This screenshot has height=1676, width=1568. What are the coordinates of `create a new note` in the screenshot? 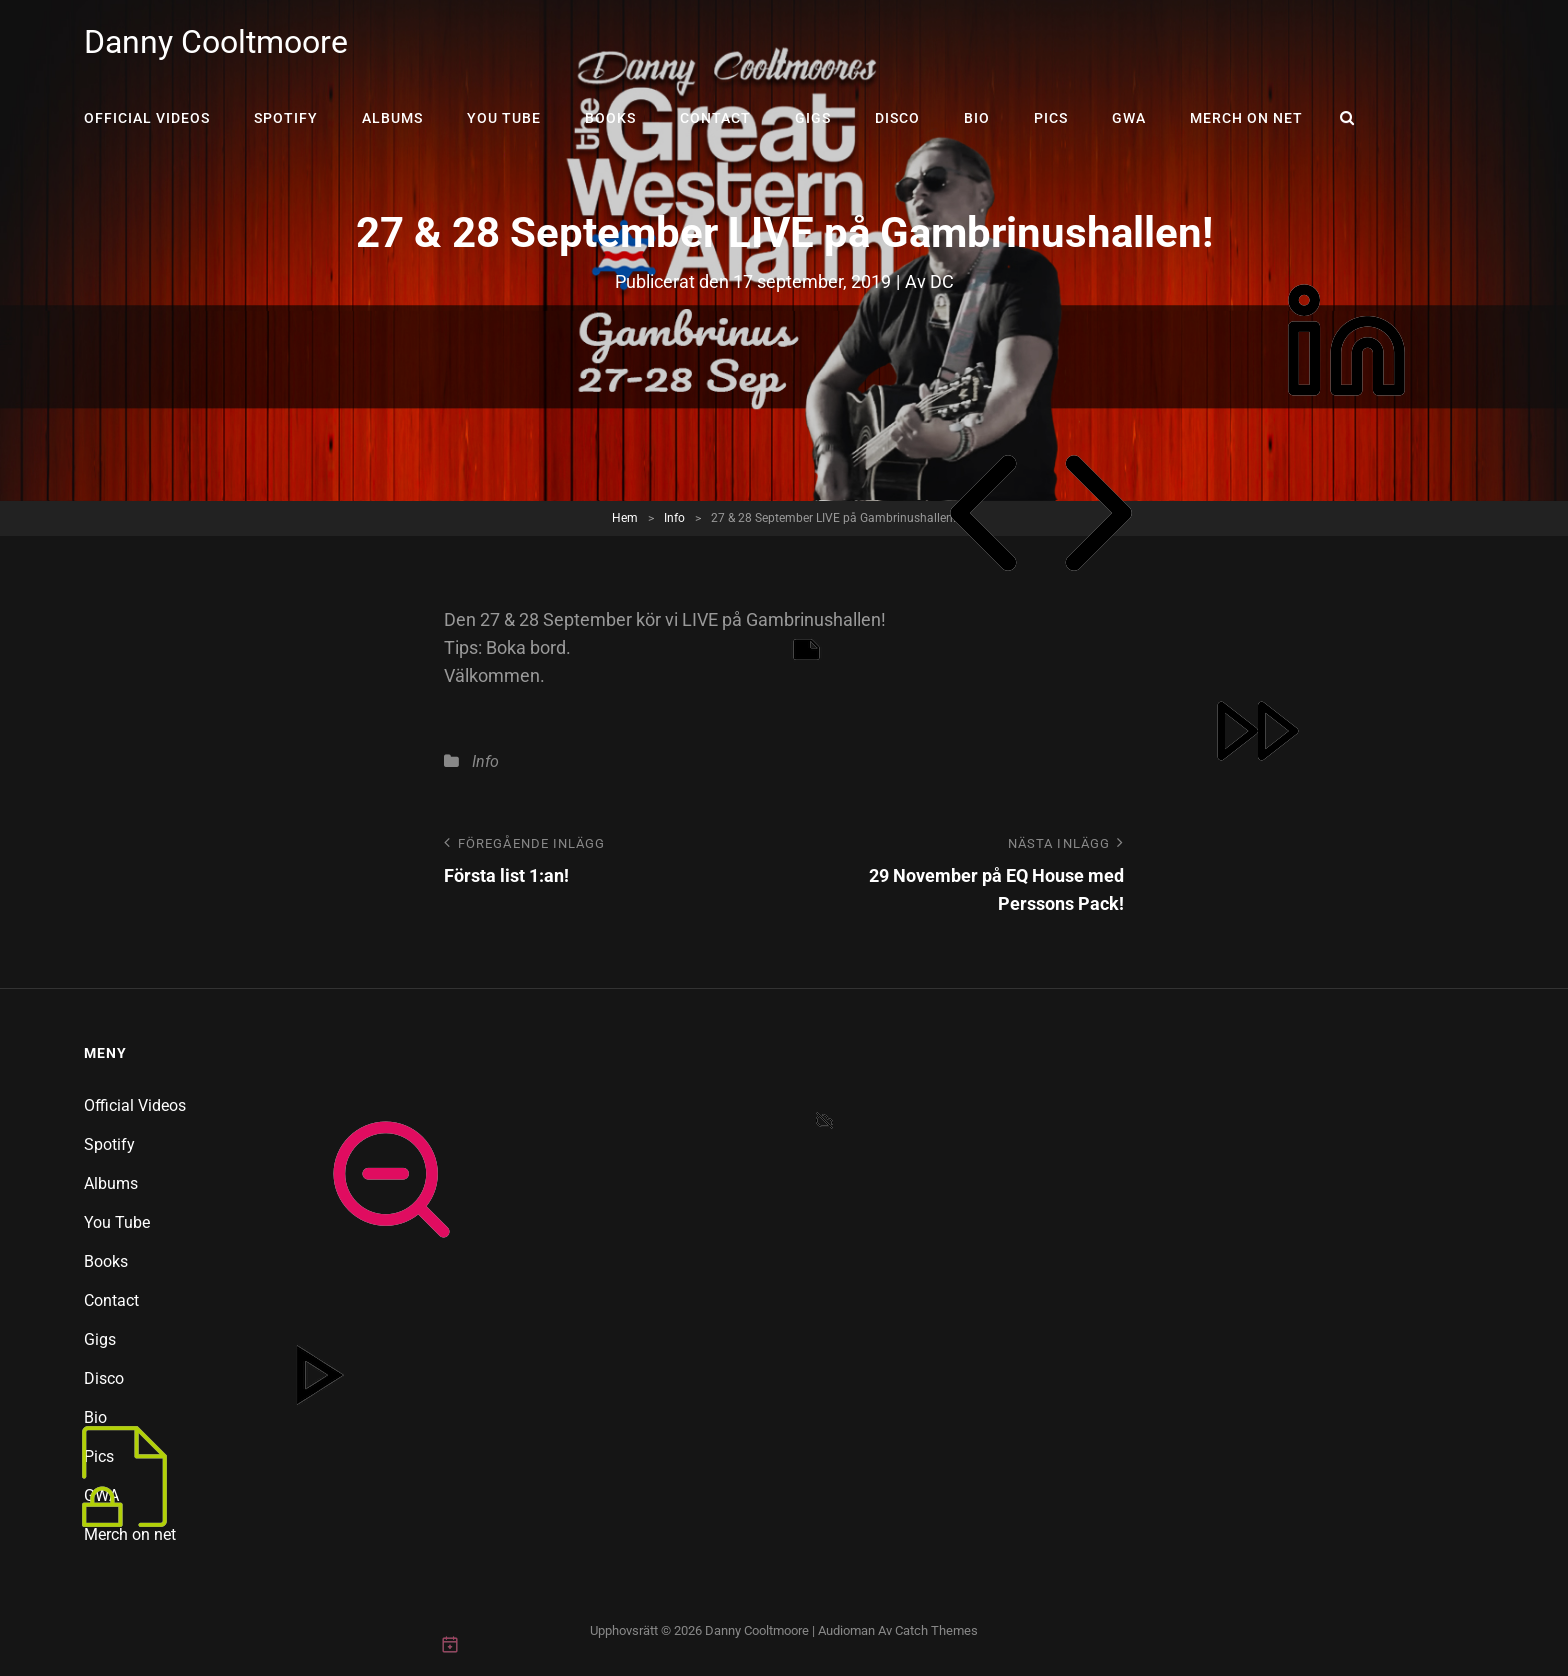 It's located at (806, 649).